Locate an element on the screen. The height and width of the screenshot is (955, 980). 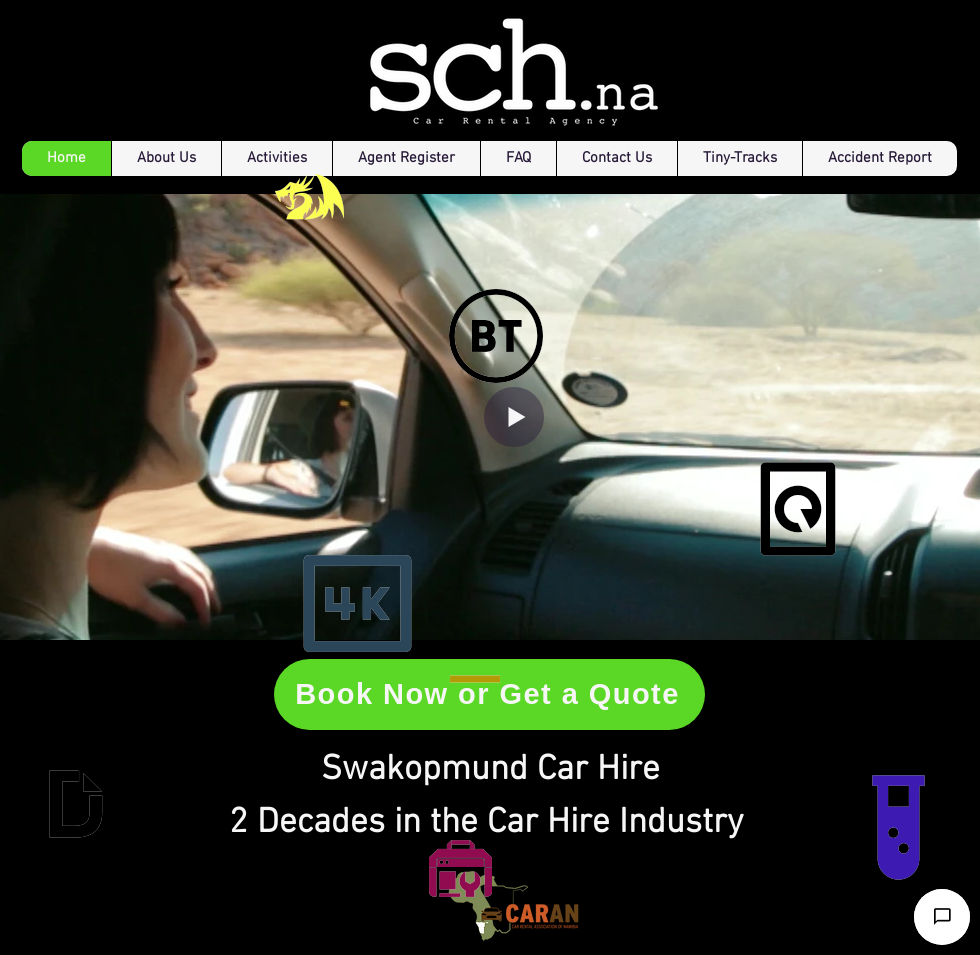
dochub logo - access document signing and editing platform is located at coordinates (77, 804).